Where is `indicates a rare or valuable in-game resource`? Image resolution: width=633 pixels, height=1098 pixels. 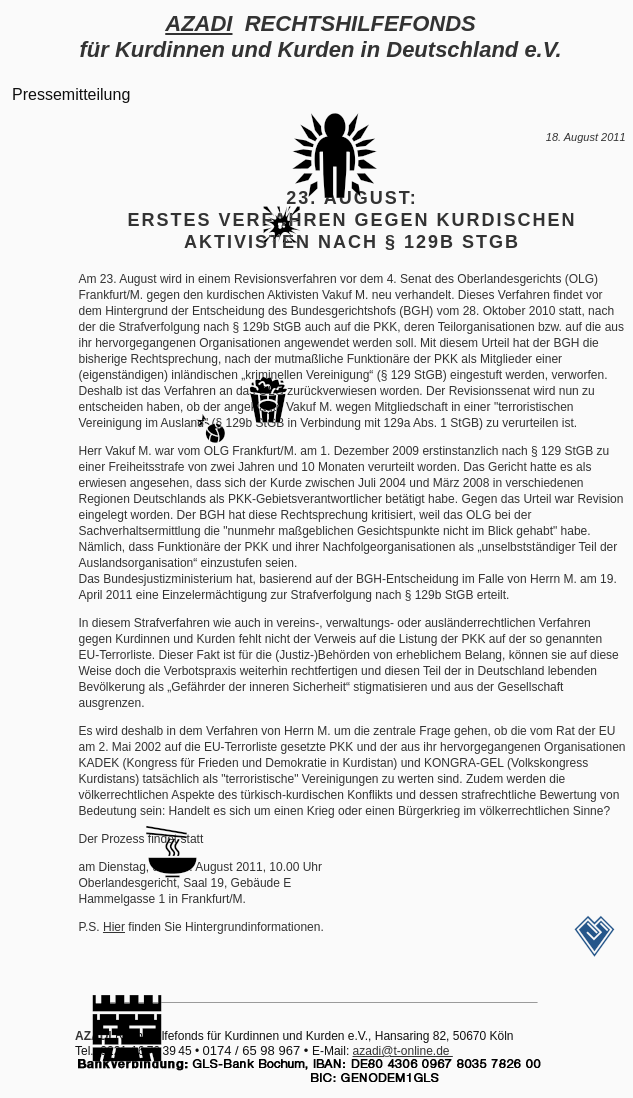 indicates a rare or valuable in-game resource is located at coordinates (594, 936).